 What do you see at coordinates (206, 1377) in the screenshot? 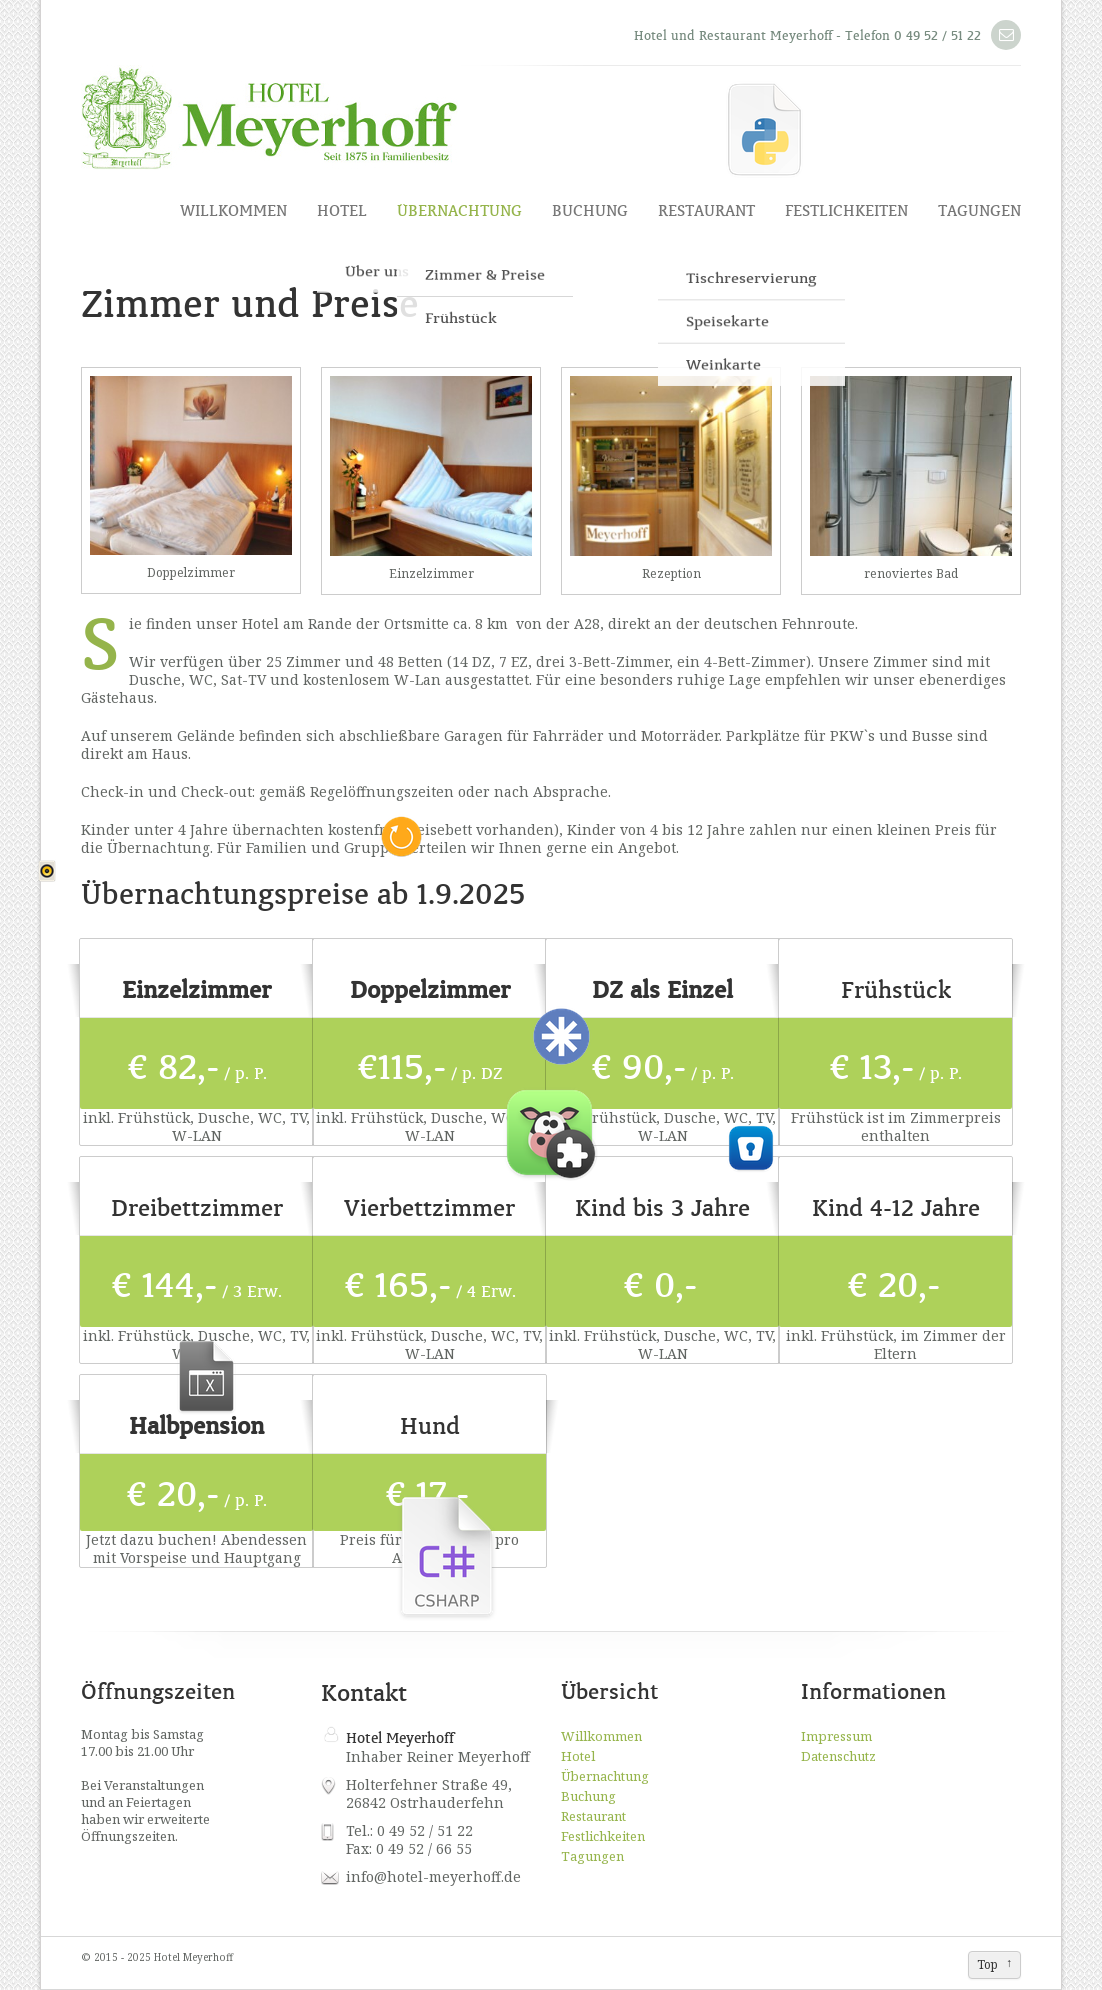
I see `a macbinary file type indicator` at bounding box center [206, 1377].